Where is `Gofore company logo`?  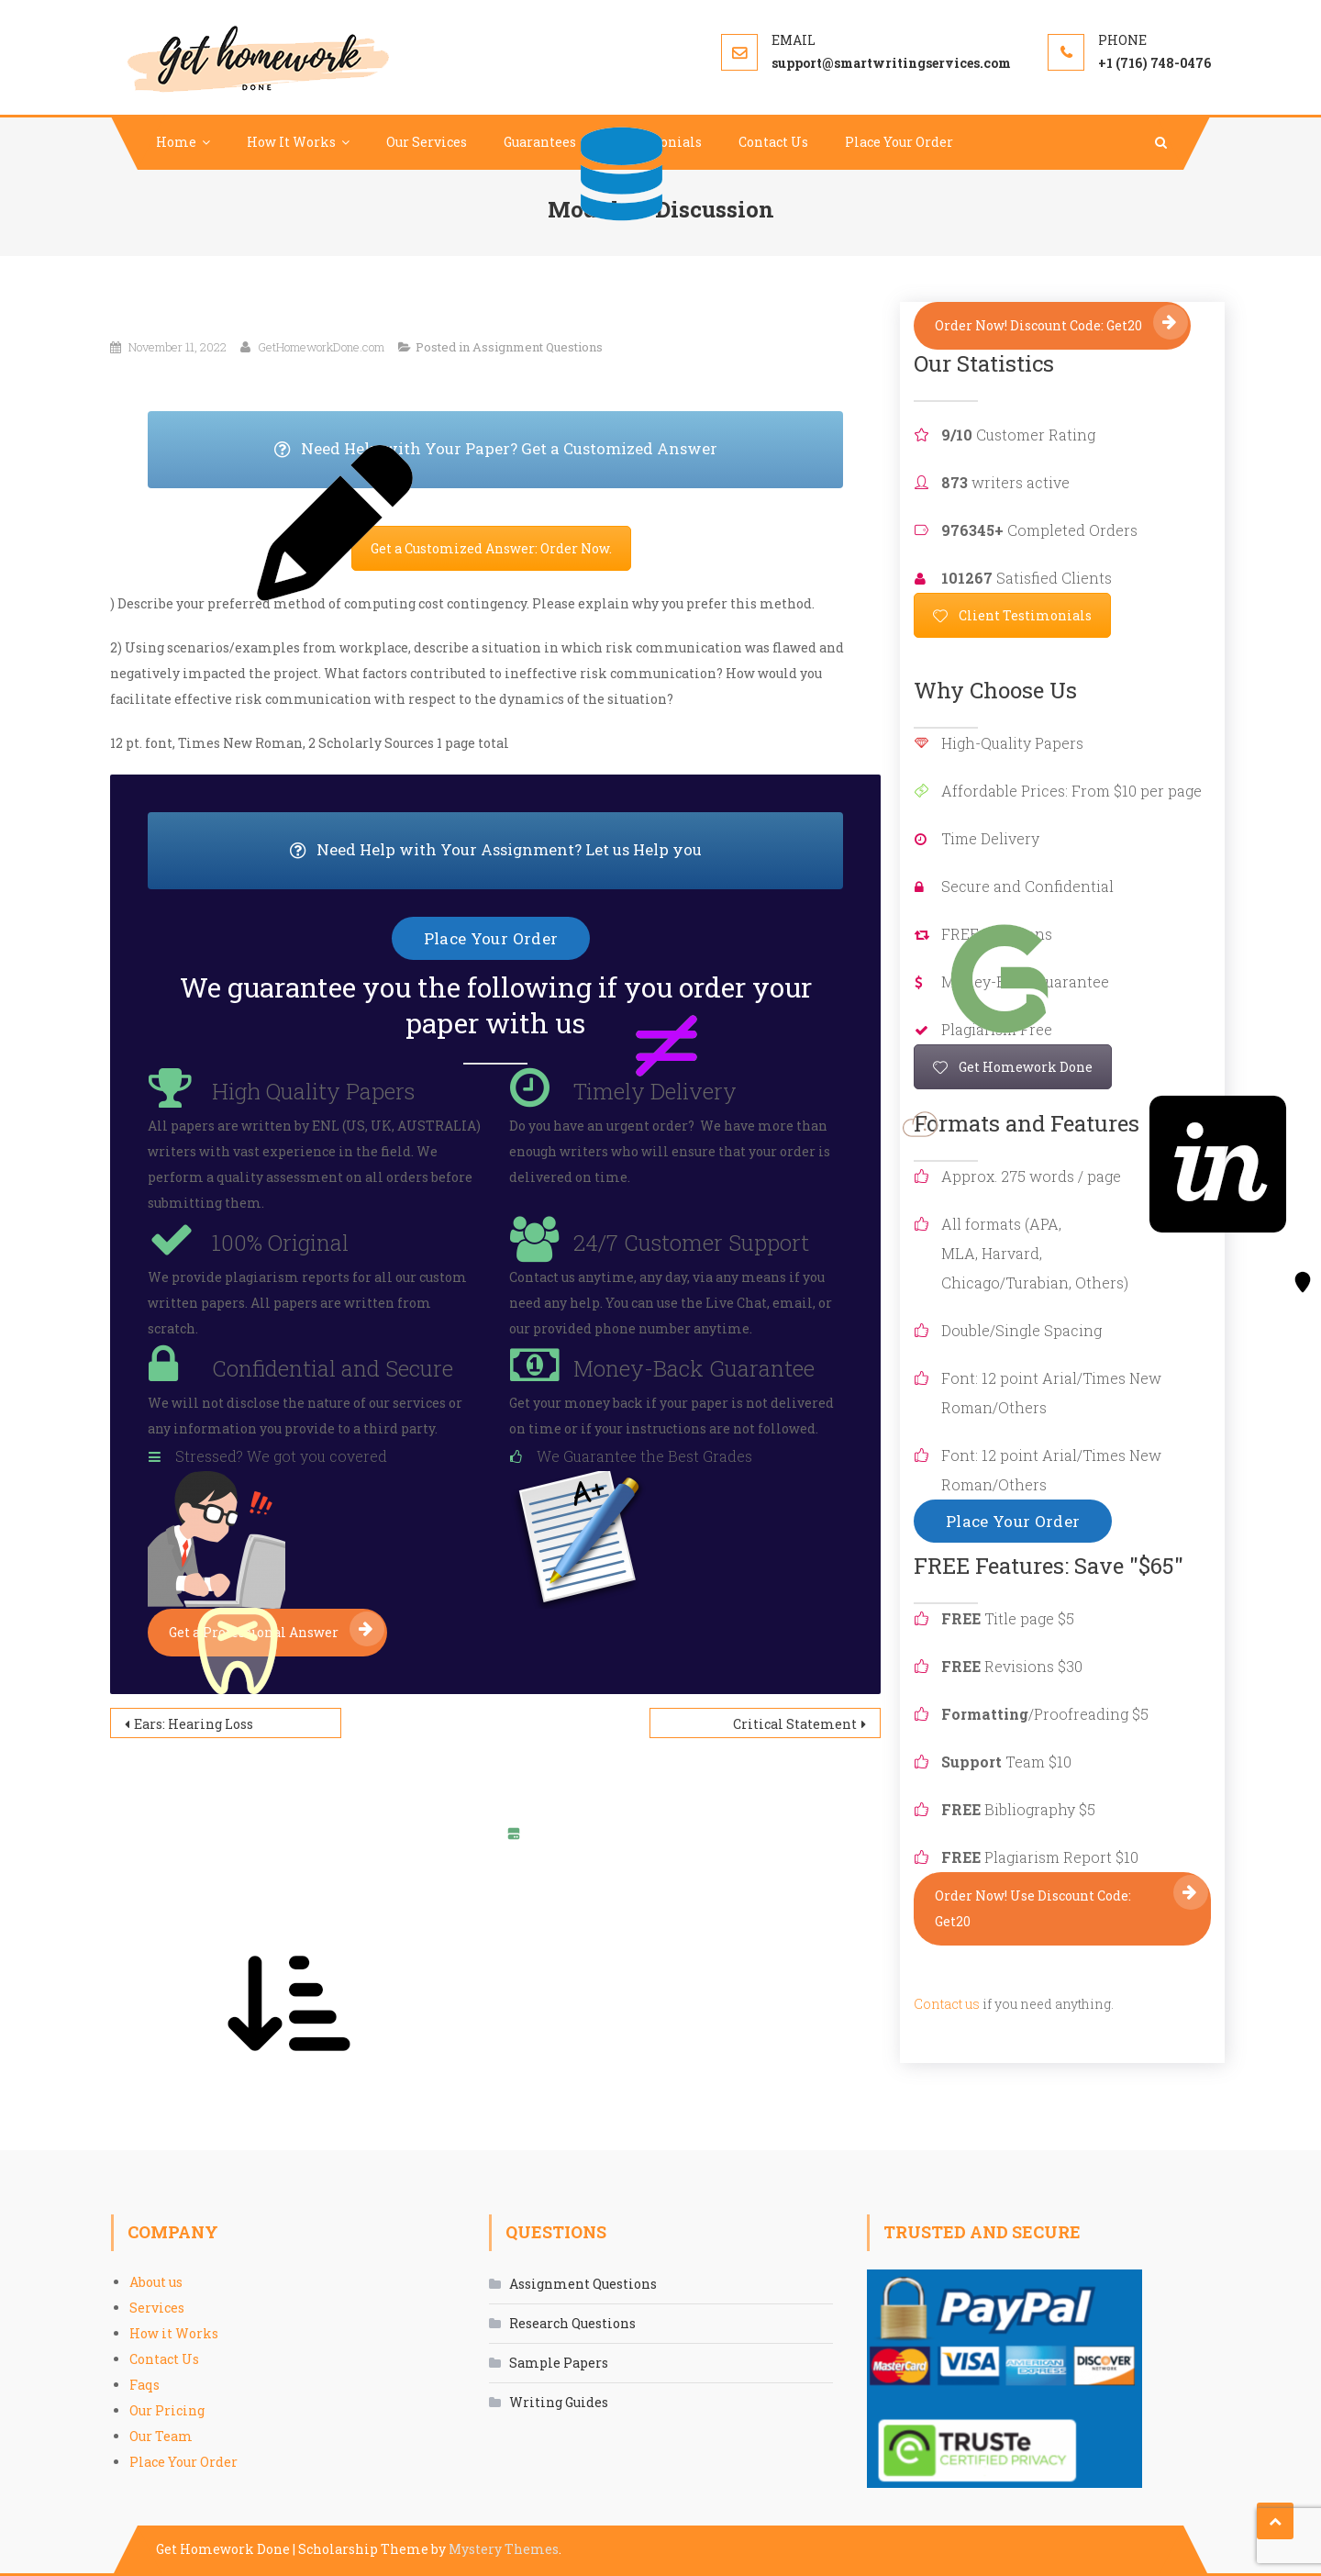
Gofore company logo is located at coordinates (999, 978).